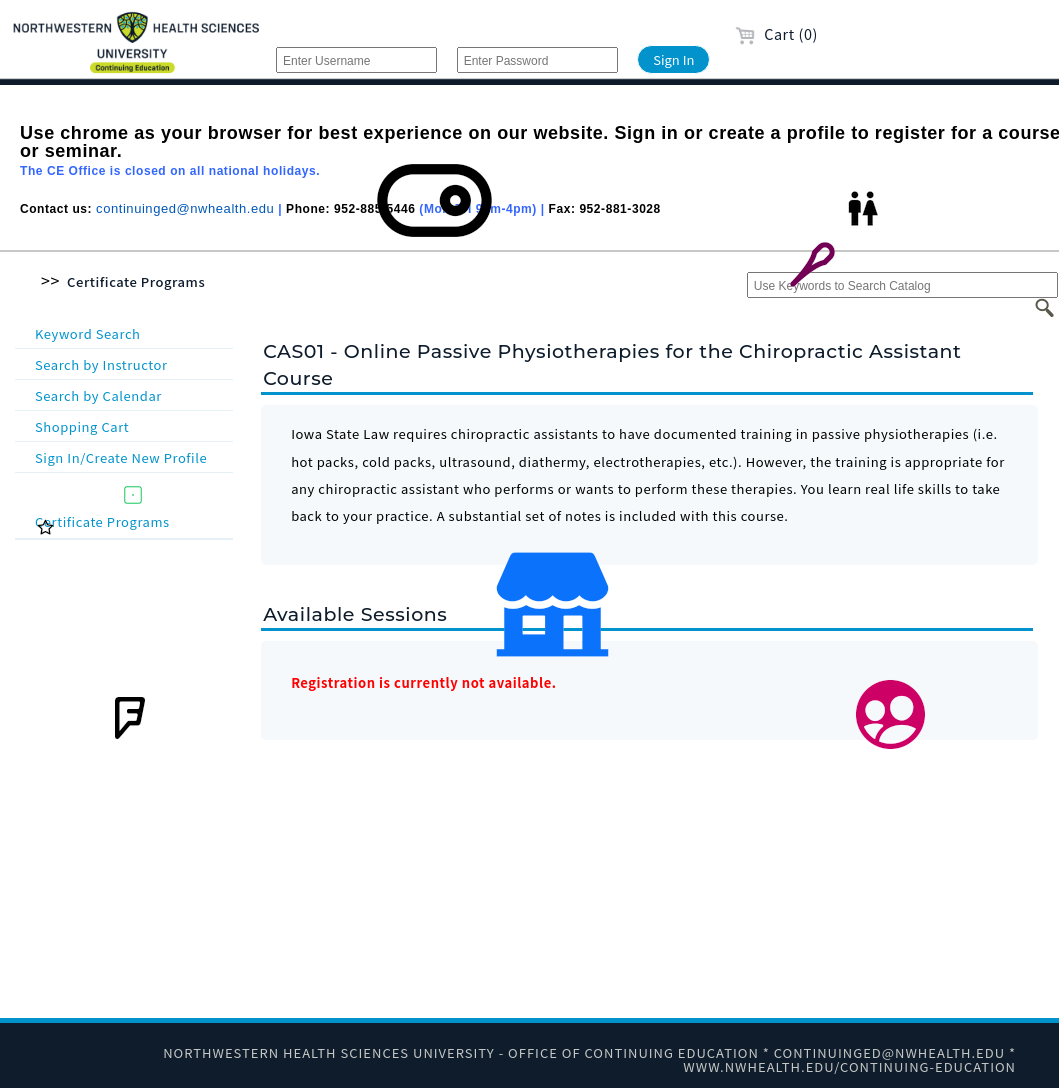  I want to click on add to favorites, so click(45, 527).